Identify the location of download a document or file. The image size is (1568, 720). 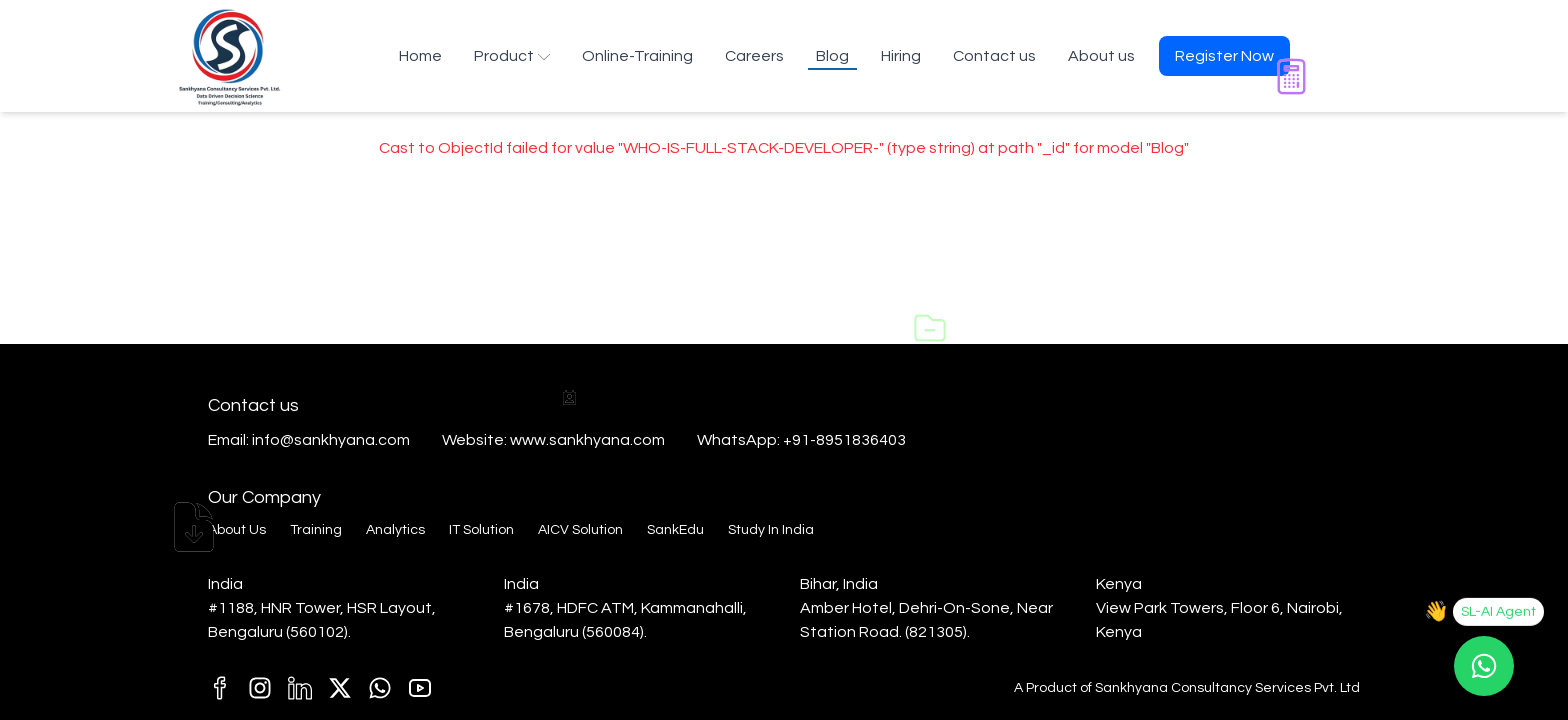
(194, 527).